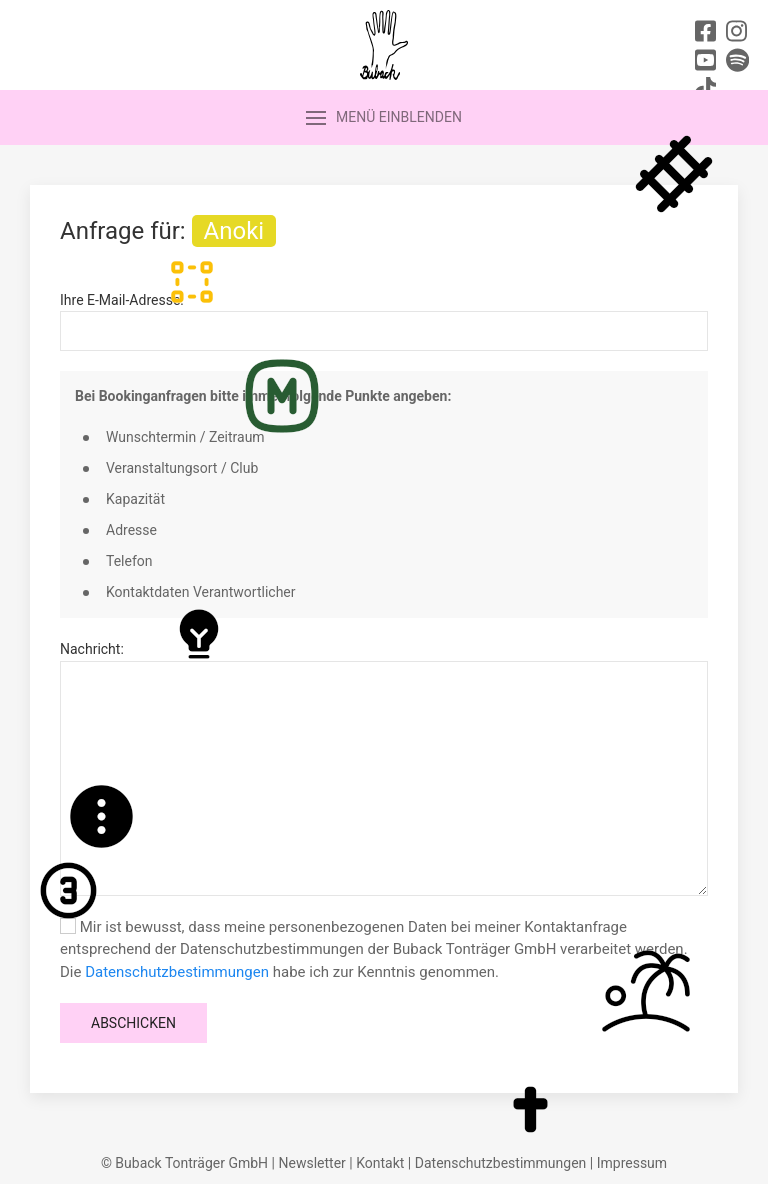 The height and width of the screenshot is (1184, 768). I want to click on indicates vacation or travel mode, so click(646, 991).